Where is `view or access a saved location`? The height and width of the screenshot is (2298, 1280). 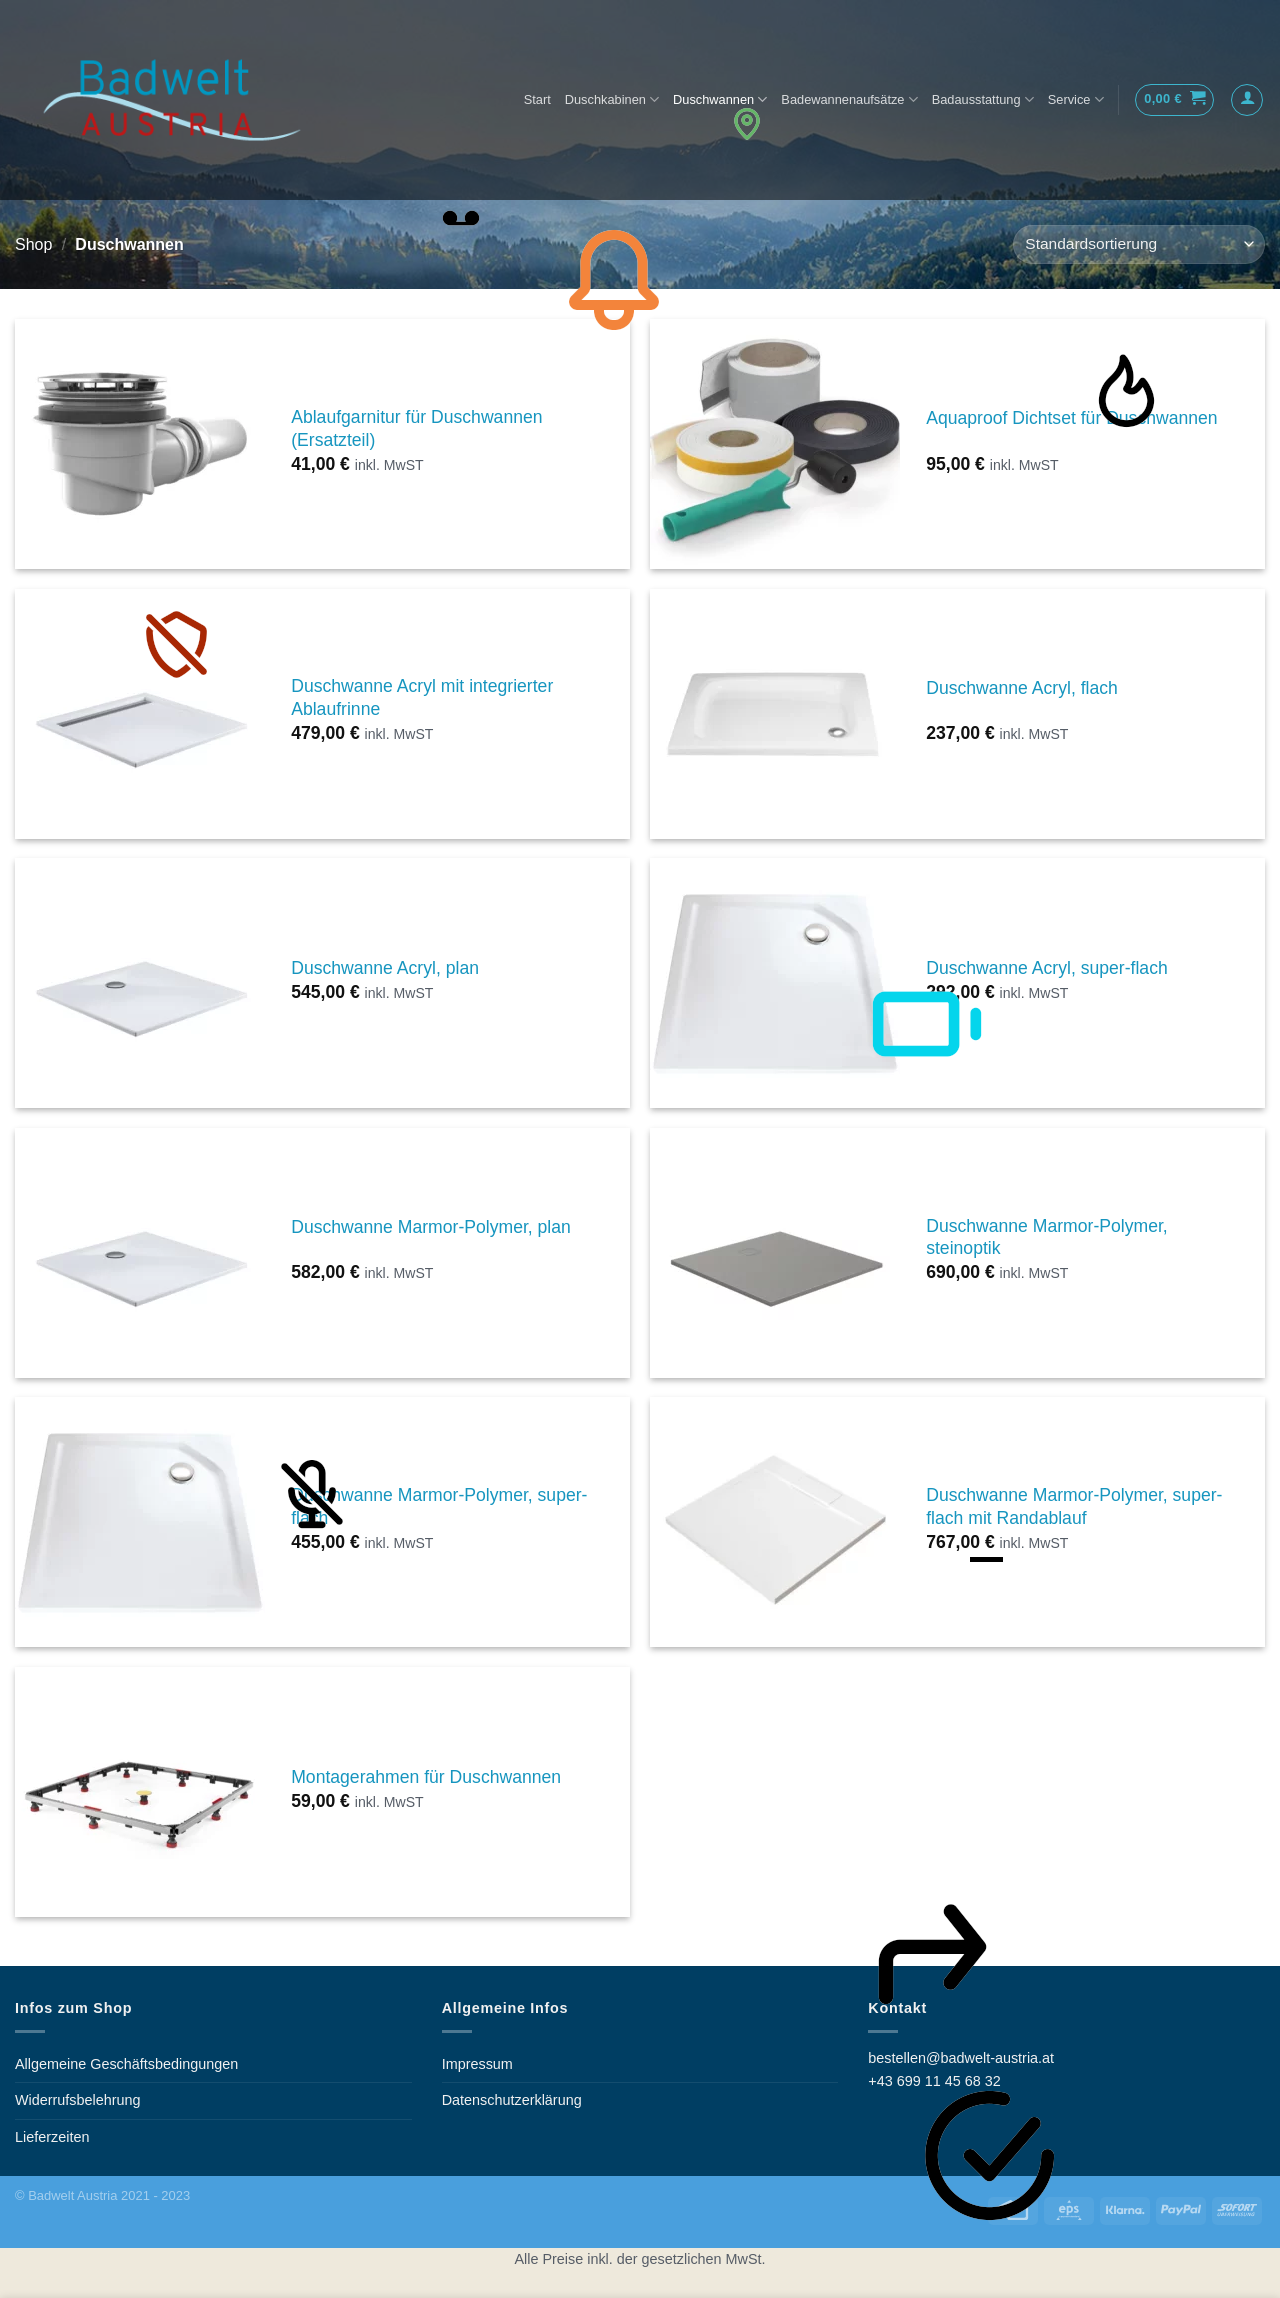 view or access a saved location is located at coordinates (747, 124).